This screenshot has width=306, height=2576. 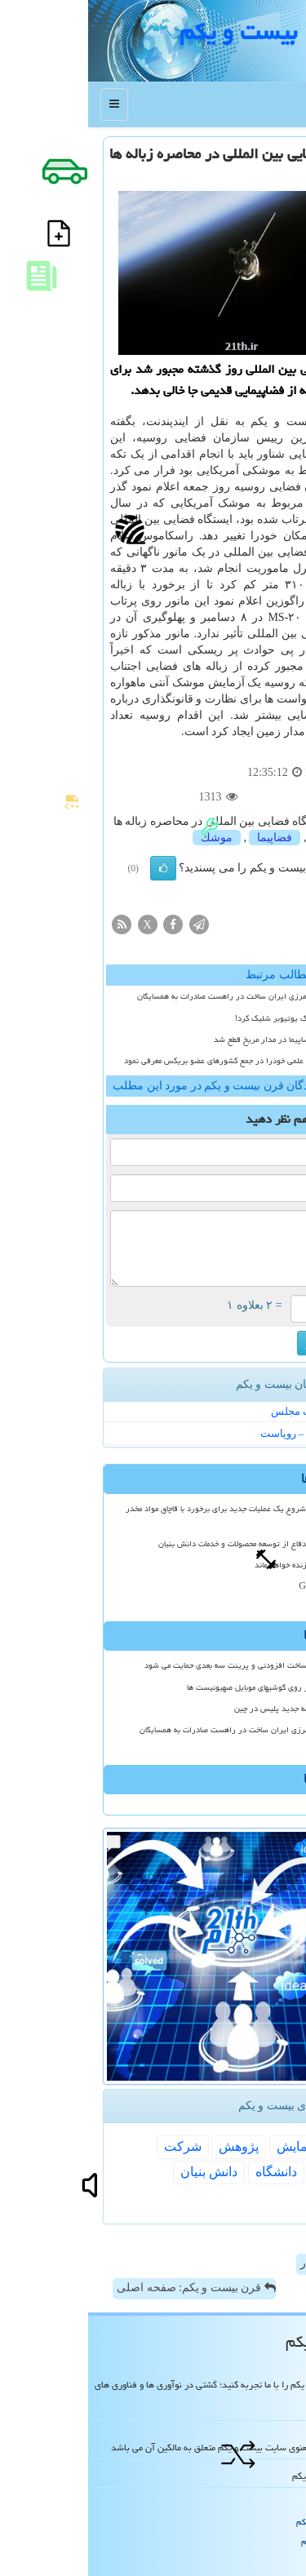 I want to click on create a new file, so click(x=59, y=233).